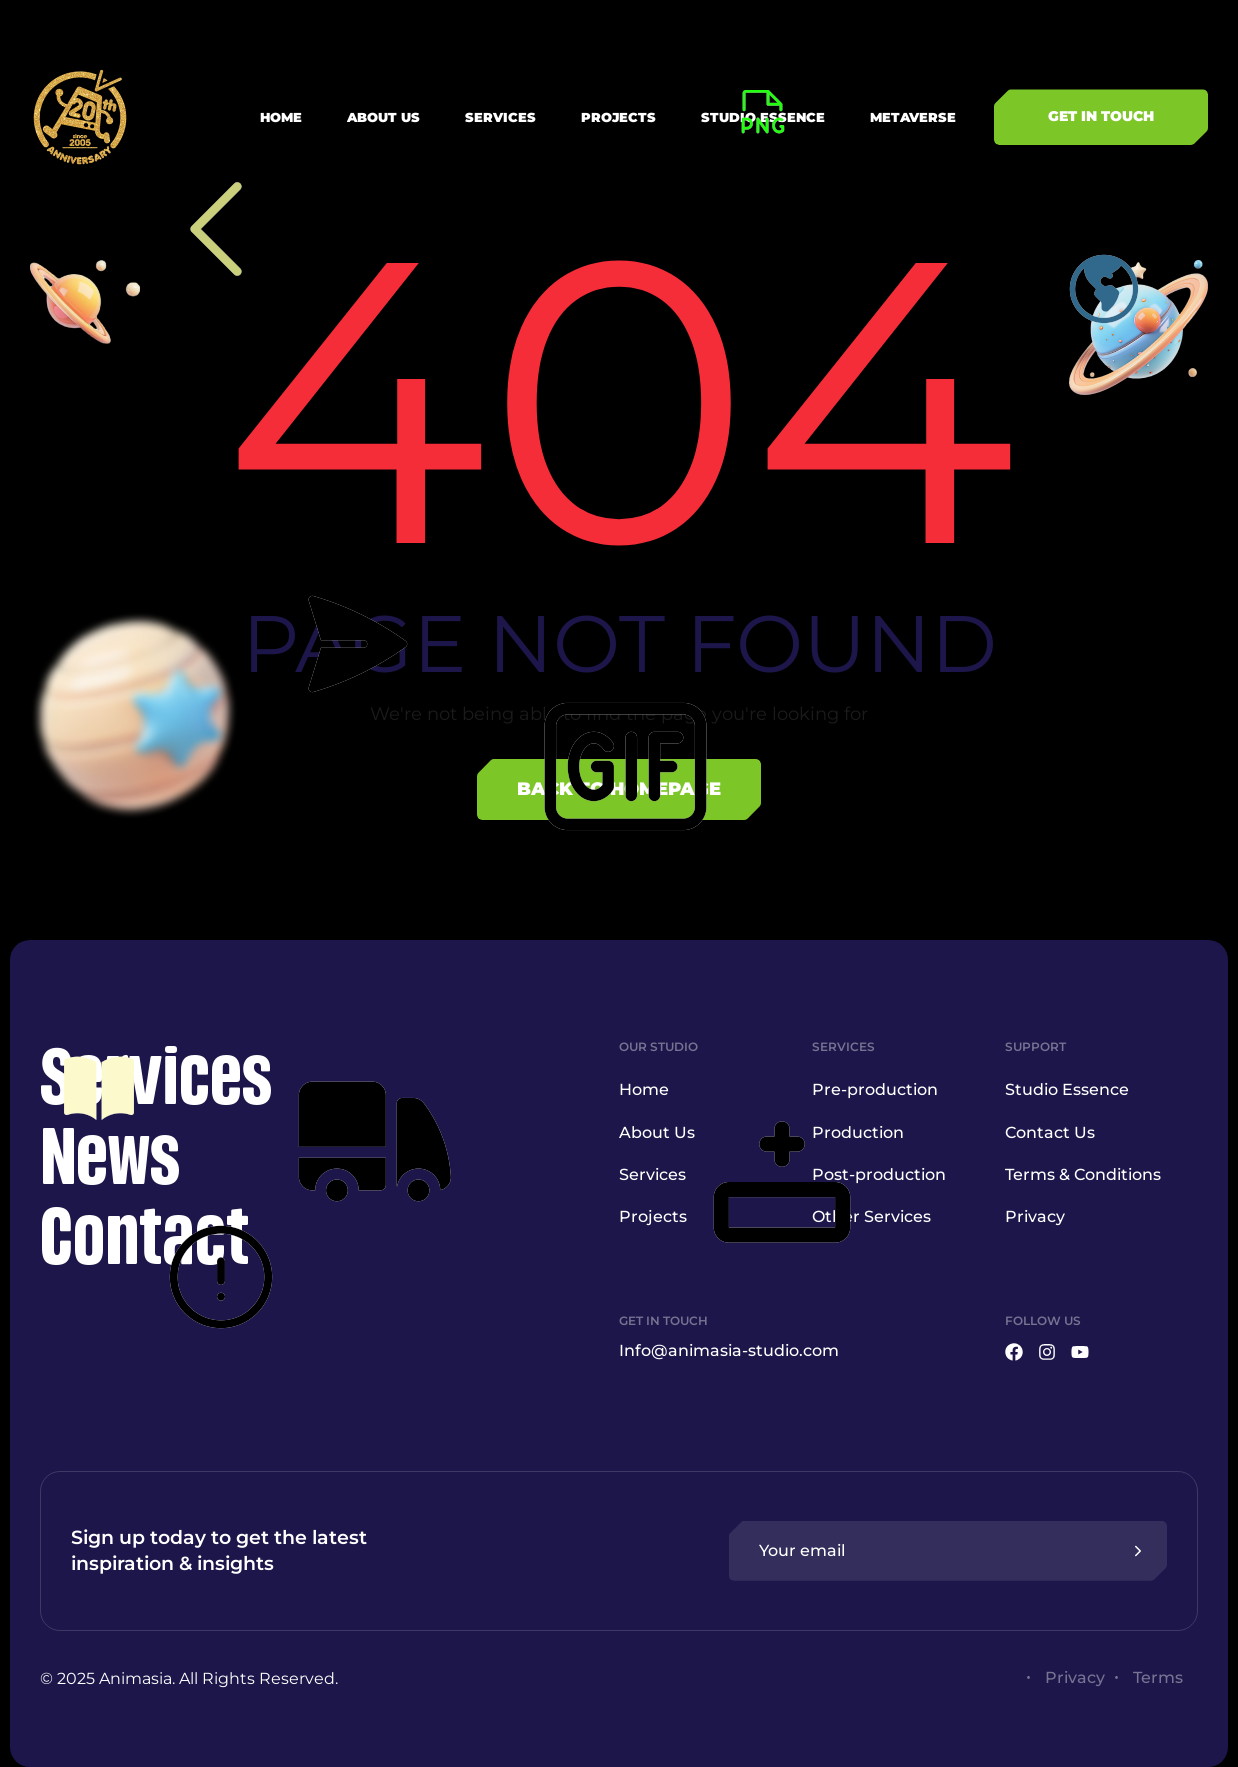 Image resolution: width=1238 pixels, height=1767 pixels. What do you see at coordinates (221, 1277) in the screenshot?
I see `indicates a warning or alert requiring attention` at bounding box center [221, 1277].